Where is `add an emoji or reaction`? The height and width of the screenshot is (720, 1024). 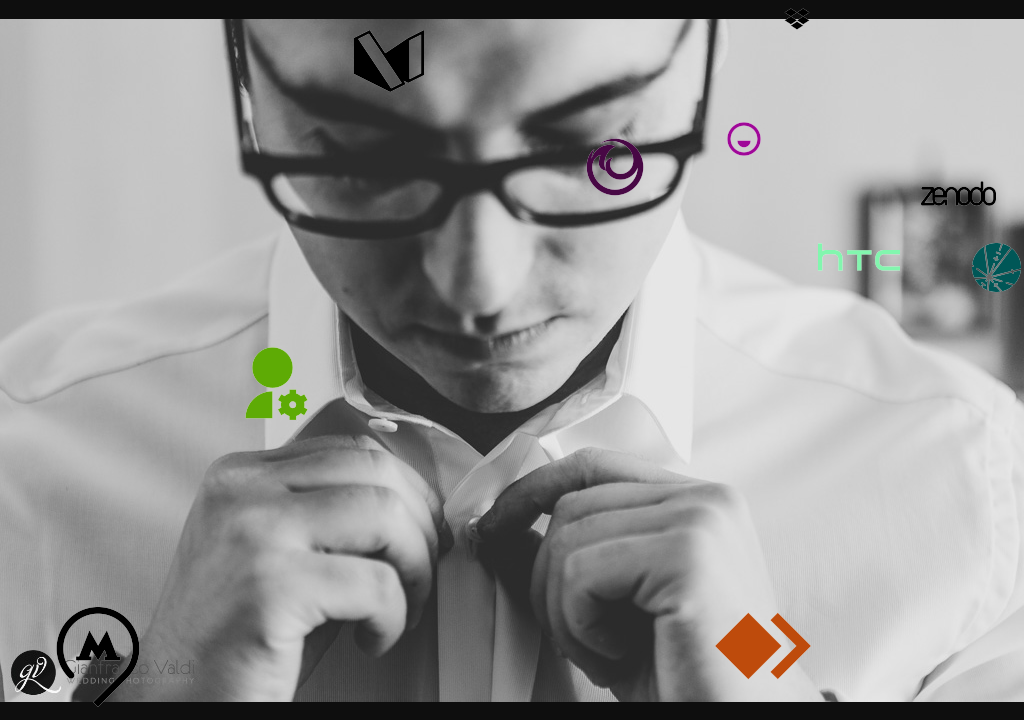 add an emoji or reaction is located at coordinates (744, 139).